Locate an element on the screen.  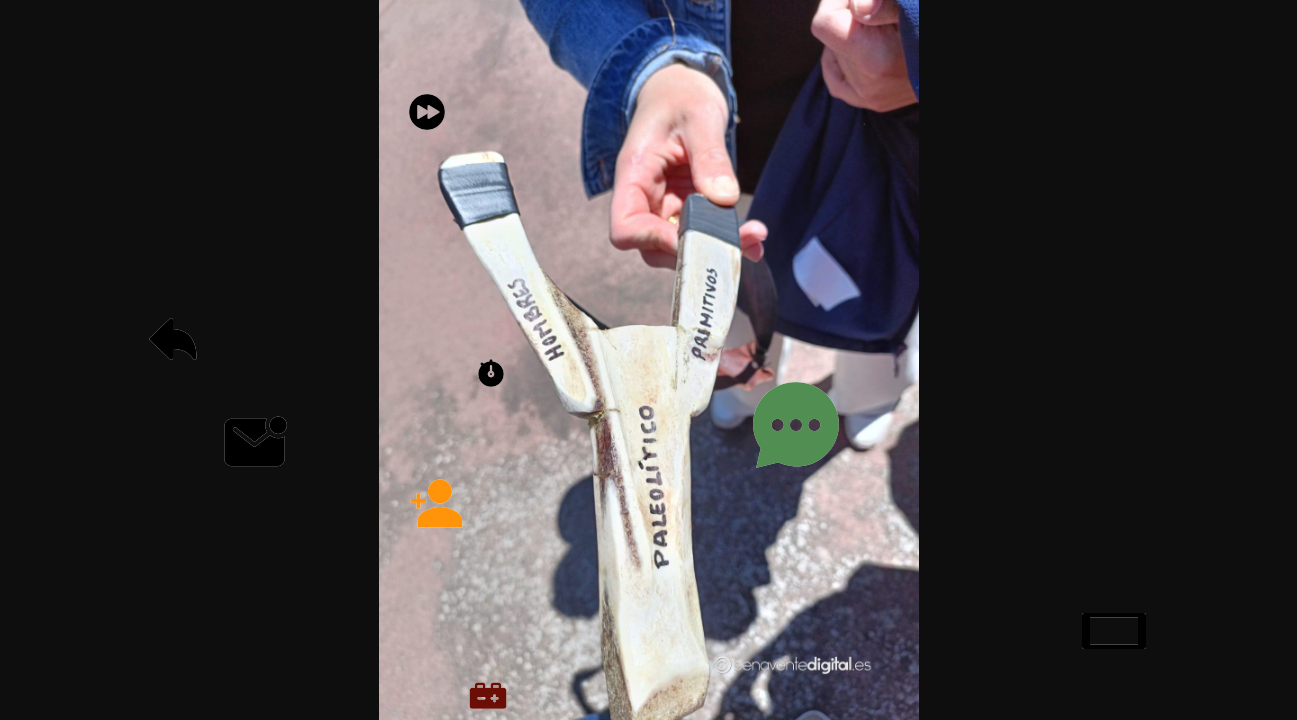
indicates new unread email is located at coordinates (254, 442).